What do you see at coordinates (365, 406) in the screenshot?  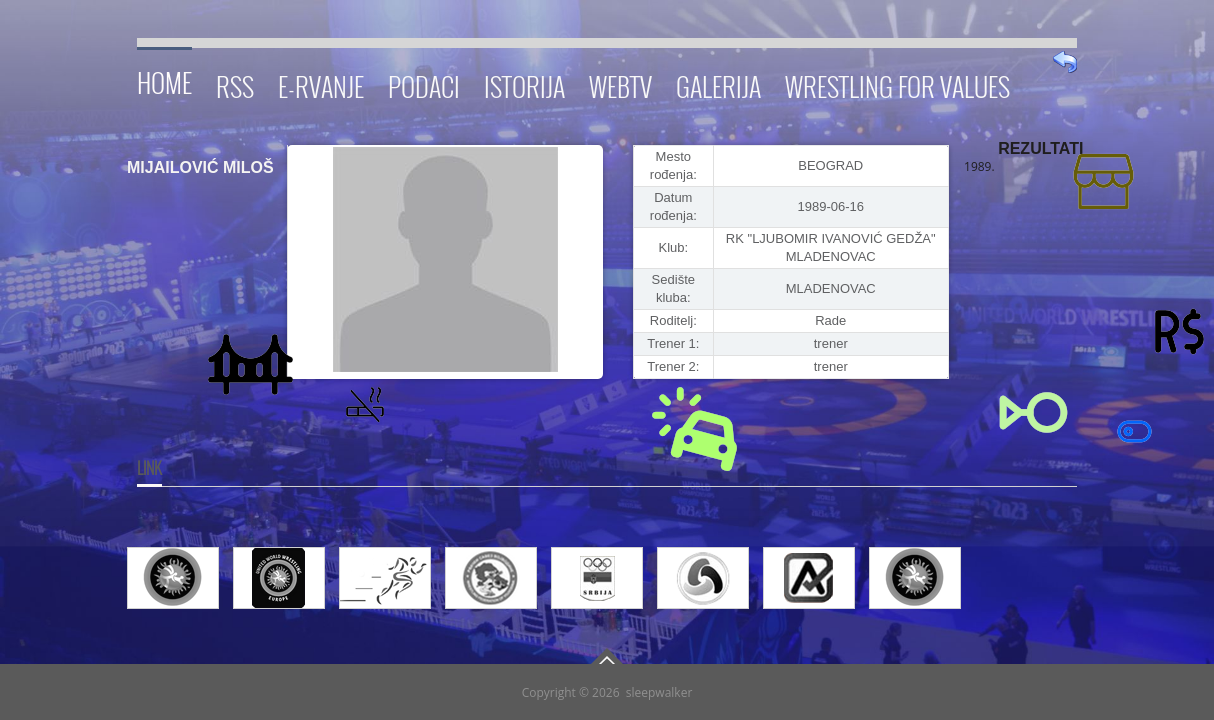 I see `no smoking zone indicator` at bounding box center [365, 406].